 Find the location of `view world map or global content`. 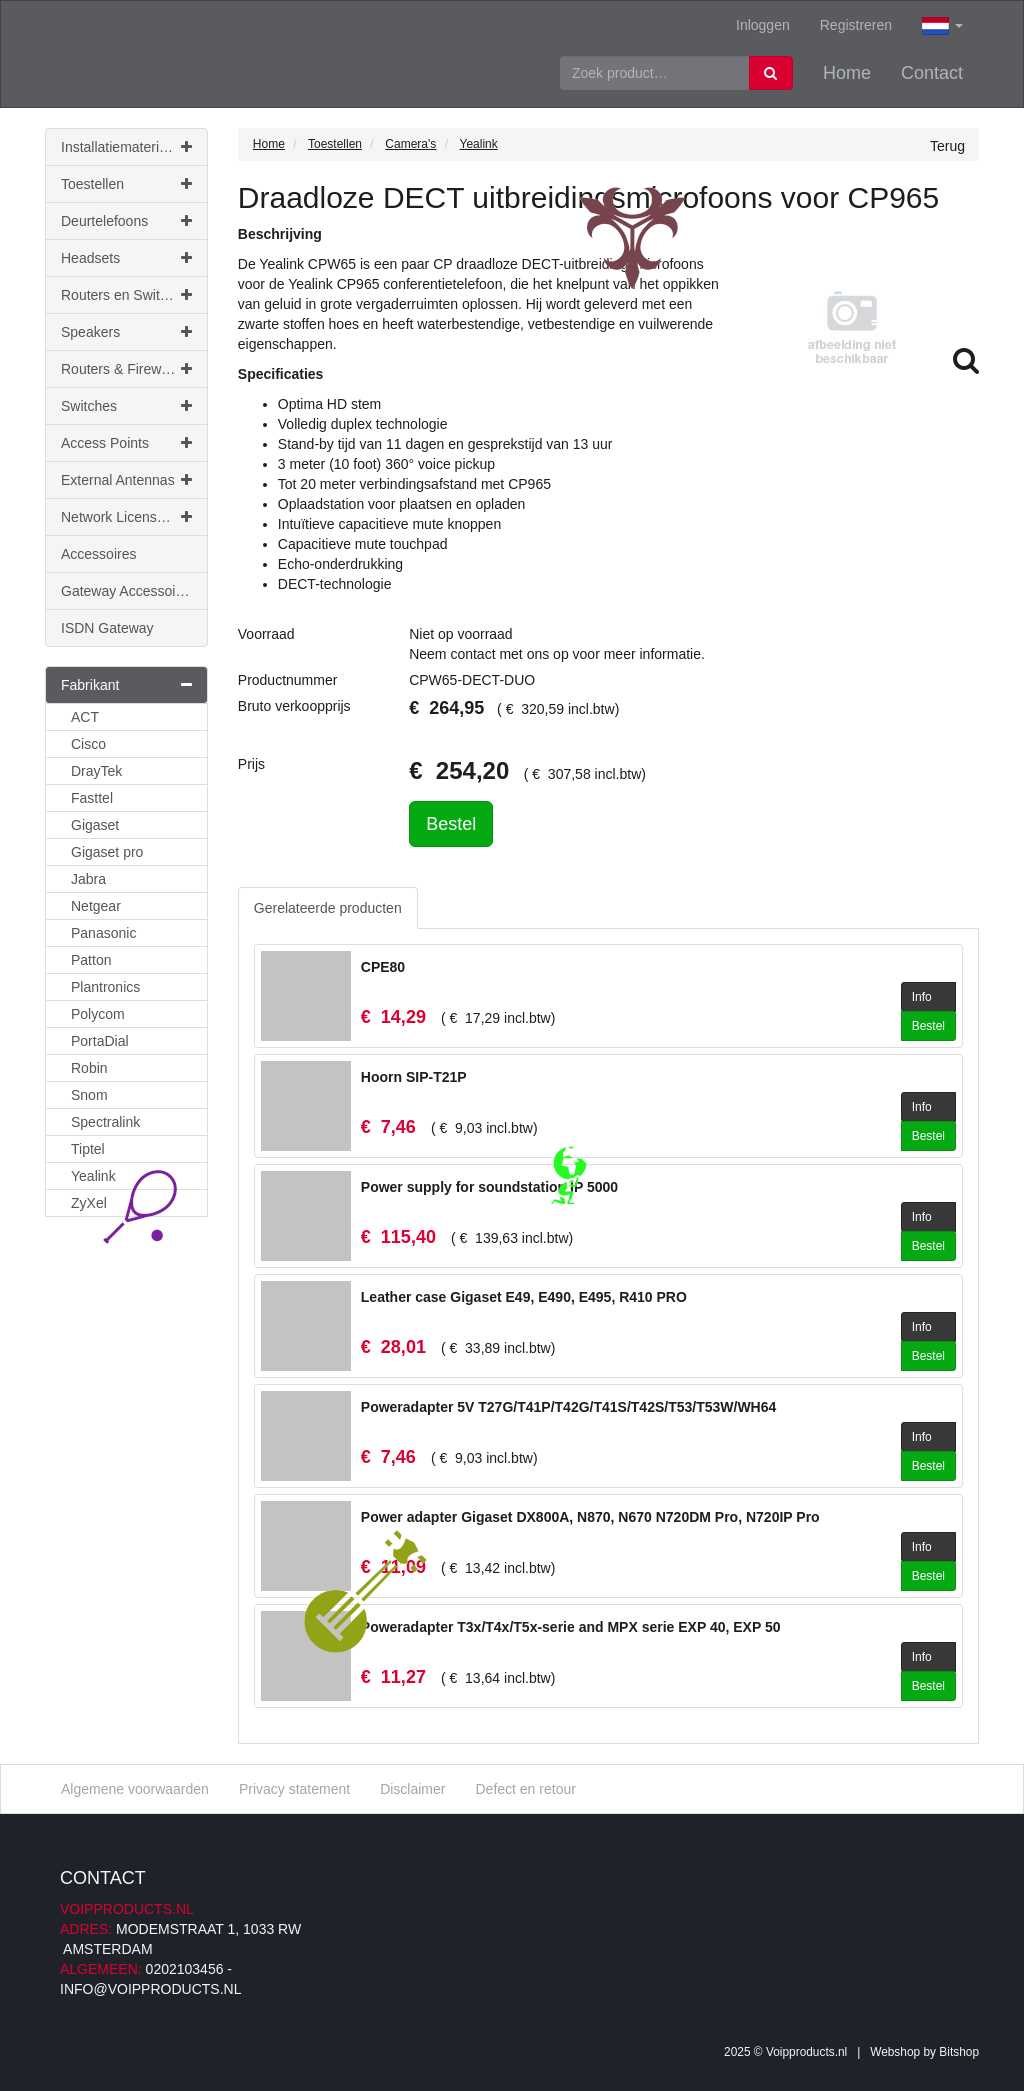

view world map or global content is located at coordinates (570, 1175).